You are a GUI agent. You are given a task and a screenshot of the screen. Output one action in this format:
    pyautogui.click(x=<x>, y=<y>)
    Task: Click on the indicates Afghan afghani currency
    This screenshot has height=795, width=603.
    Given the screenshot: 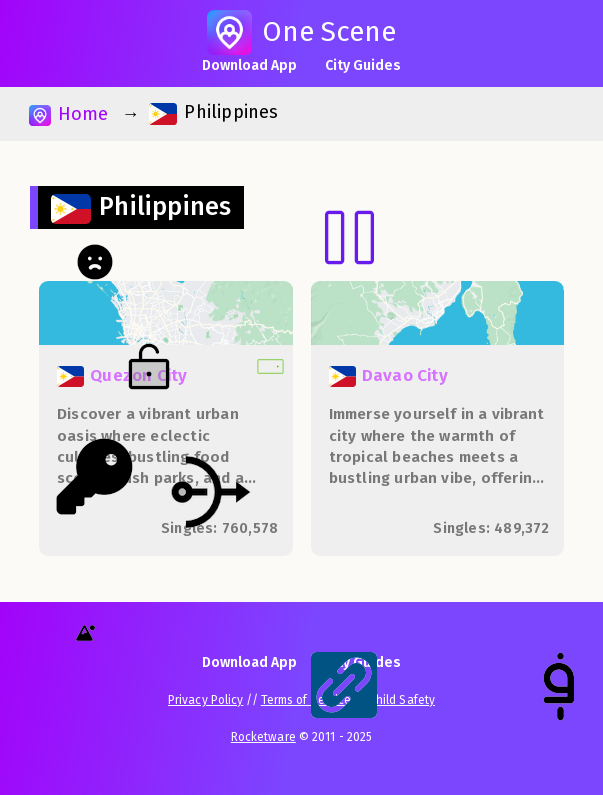 What is the action you would take?
    pyautogui.click(x=560, y=686)
    